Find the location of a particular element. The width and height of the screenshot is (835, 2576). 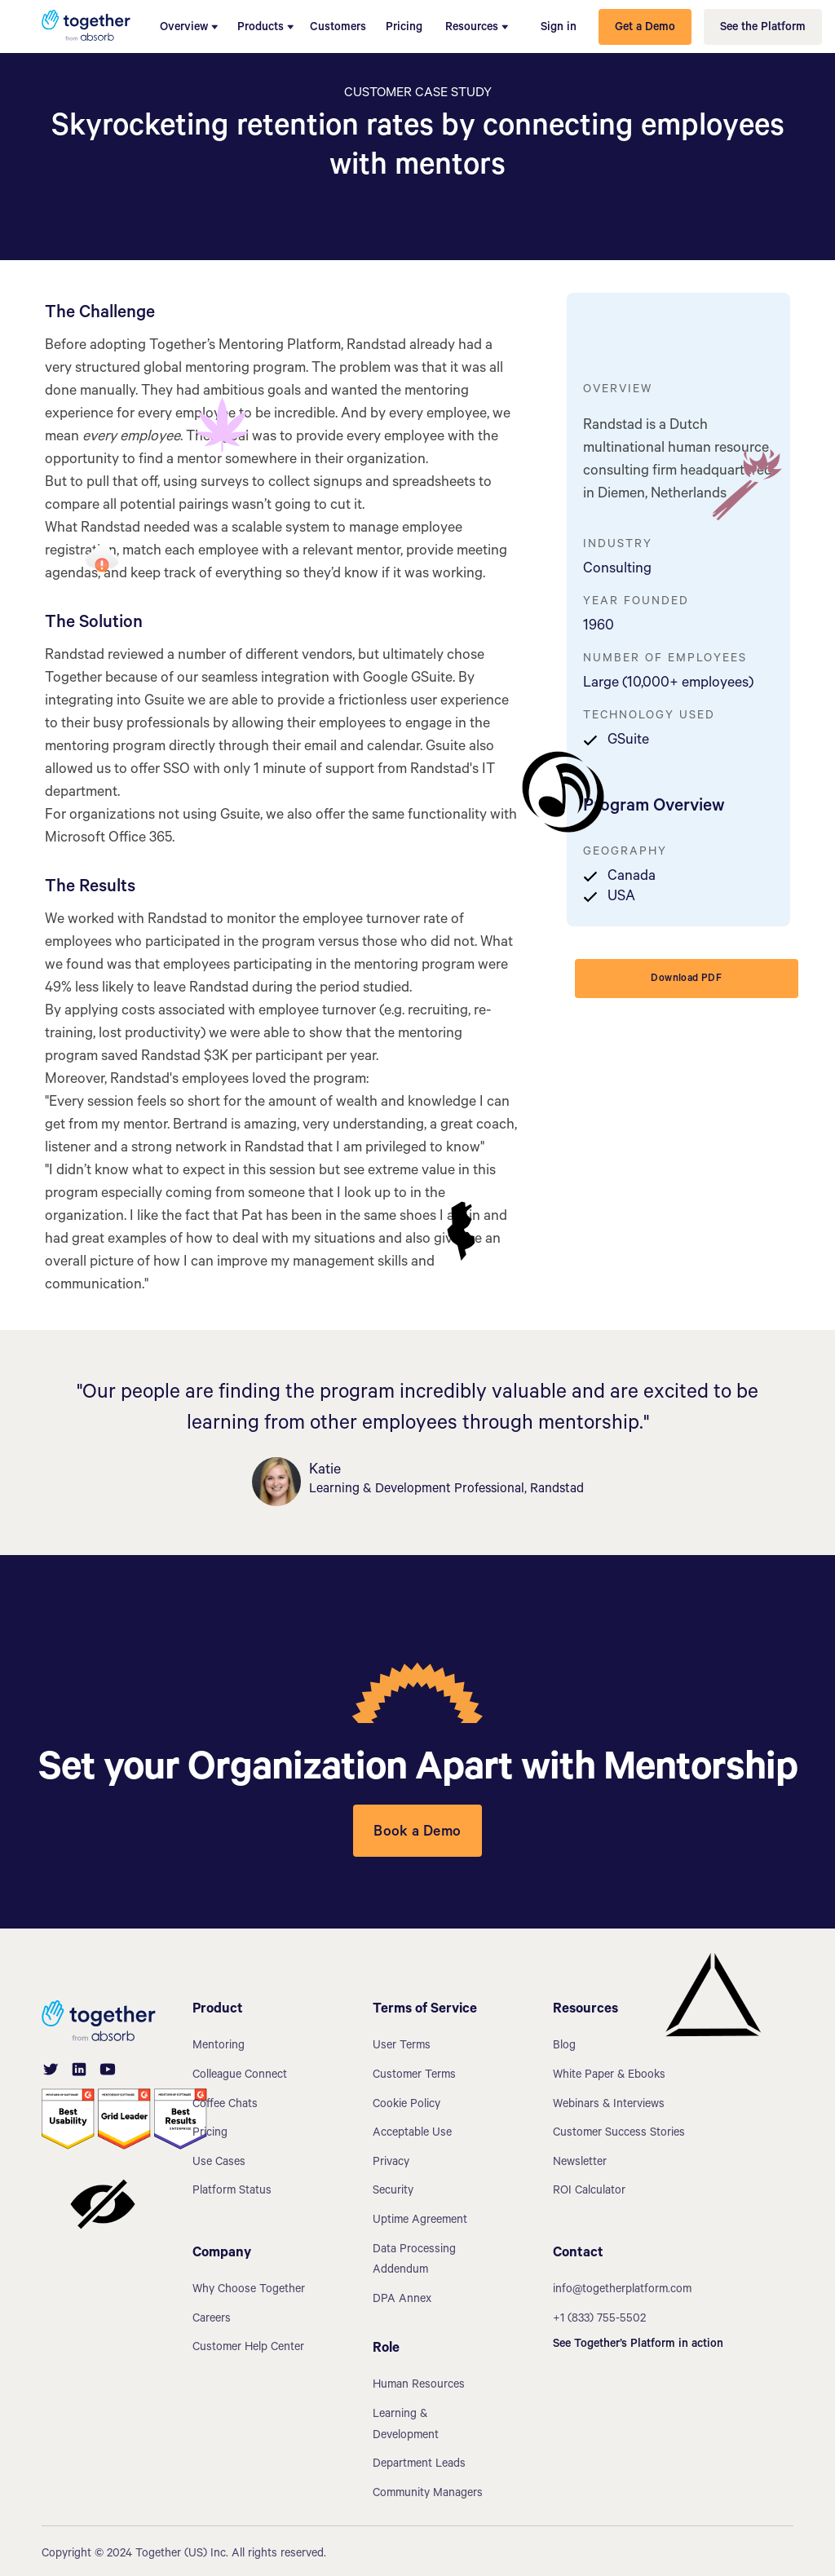

severe weather alert notification is located at coordinates (102, 559).